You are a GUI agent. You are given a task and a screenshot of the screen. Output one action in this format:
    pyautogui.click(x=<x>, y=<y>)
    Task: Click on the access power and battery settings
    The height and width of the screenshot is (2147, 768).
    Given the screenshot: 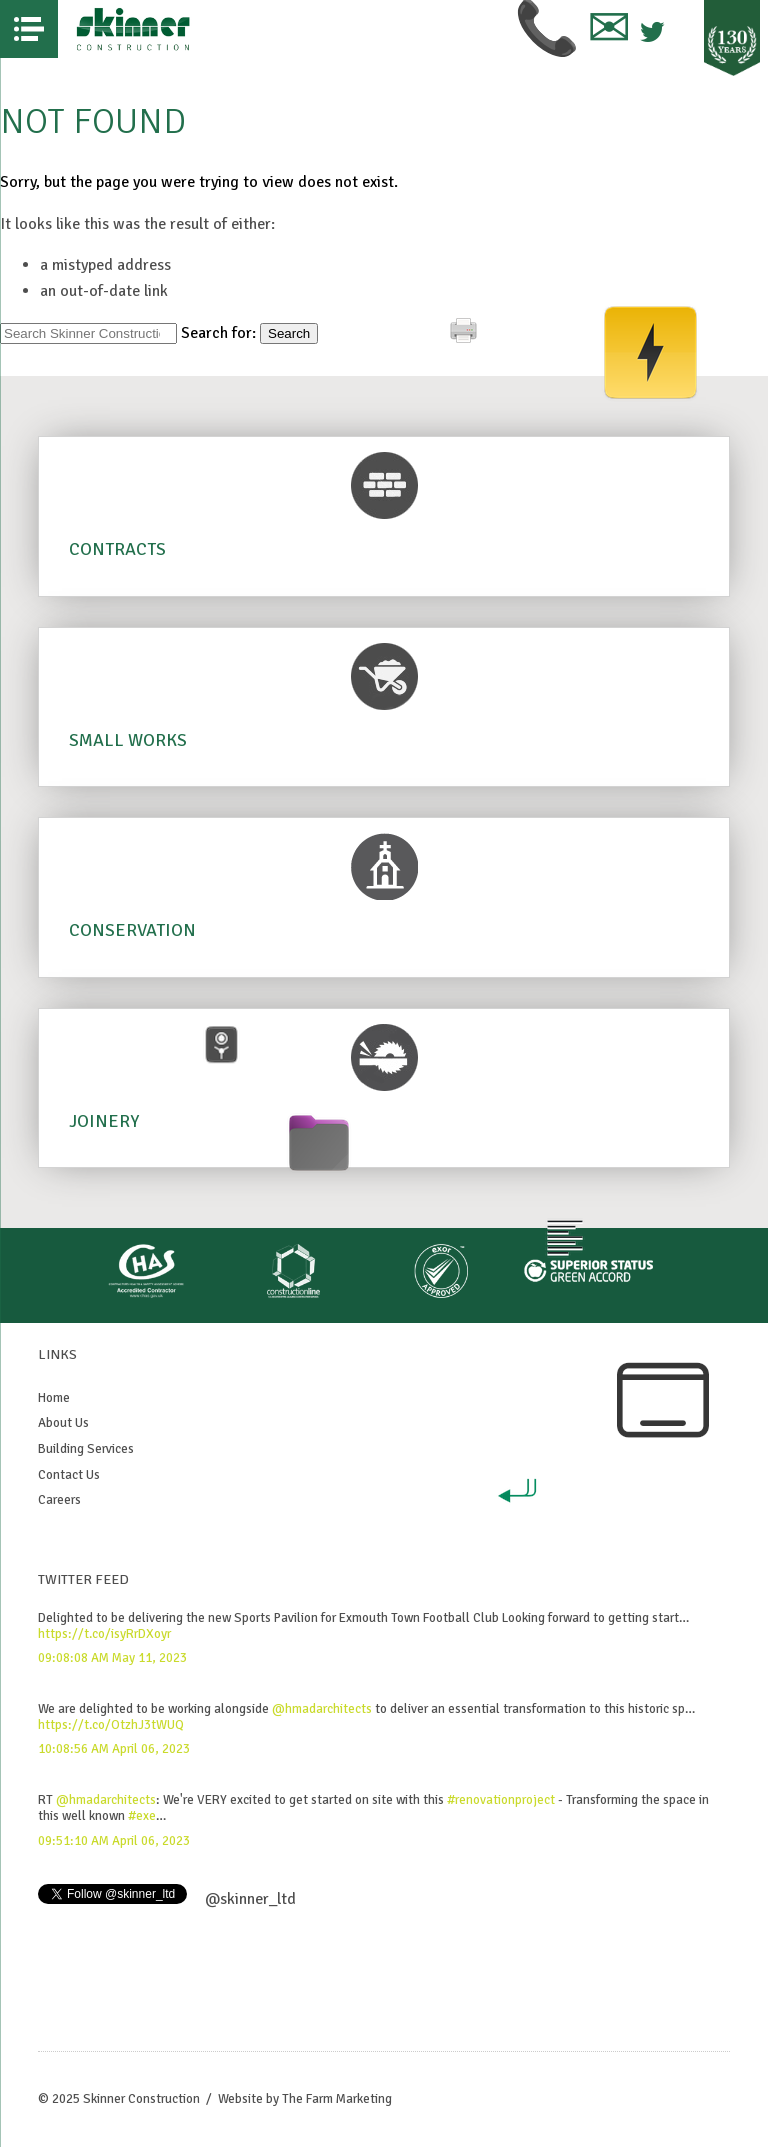 What is the action you would take?
    pyautogui.click(x=650, y=352)
    